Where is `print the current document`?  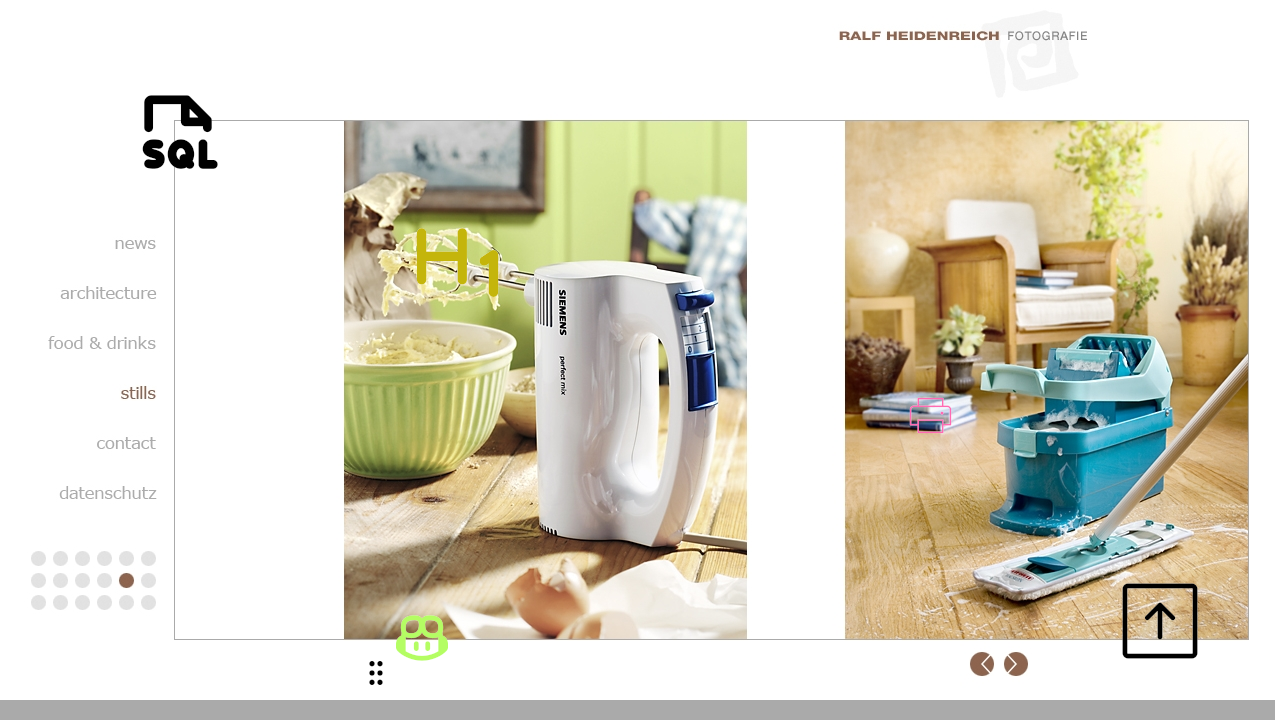 print the current document is located at coordinates (930, 415).